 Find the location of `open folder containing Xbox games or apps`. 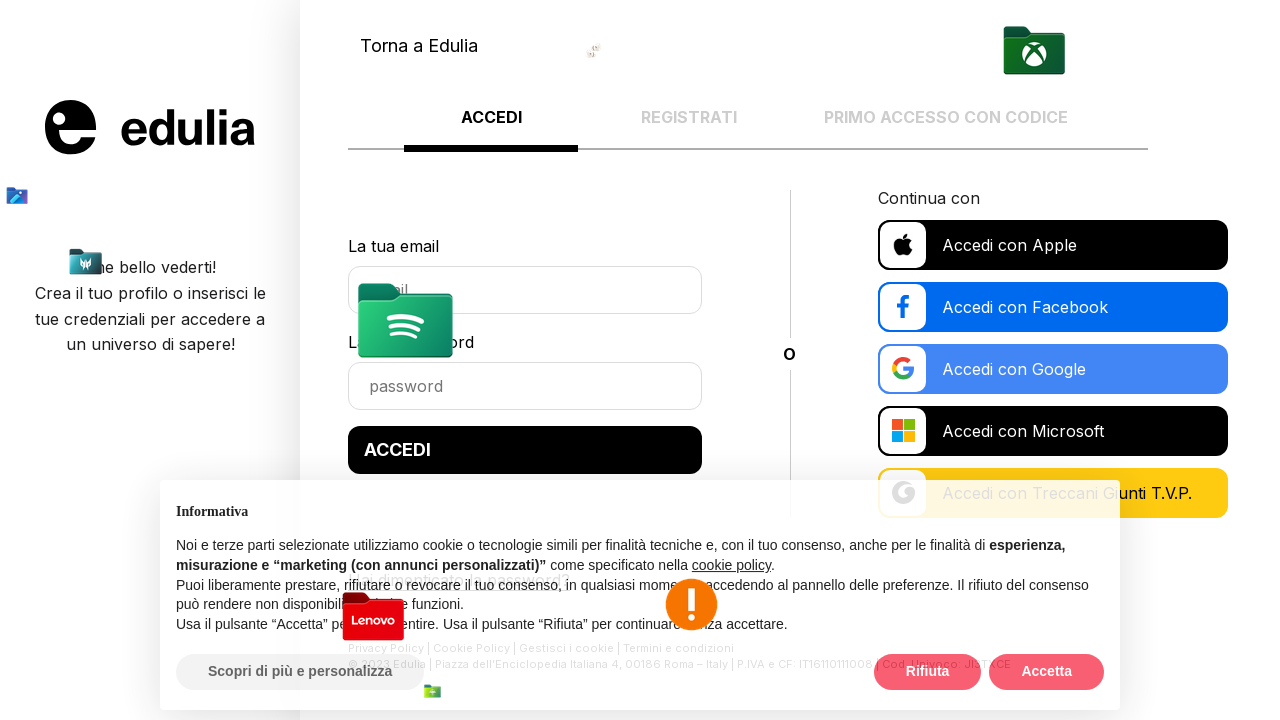

open folder containing Xbox games or apps is located at coordinates (1034, 52).